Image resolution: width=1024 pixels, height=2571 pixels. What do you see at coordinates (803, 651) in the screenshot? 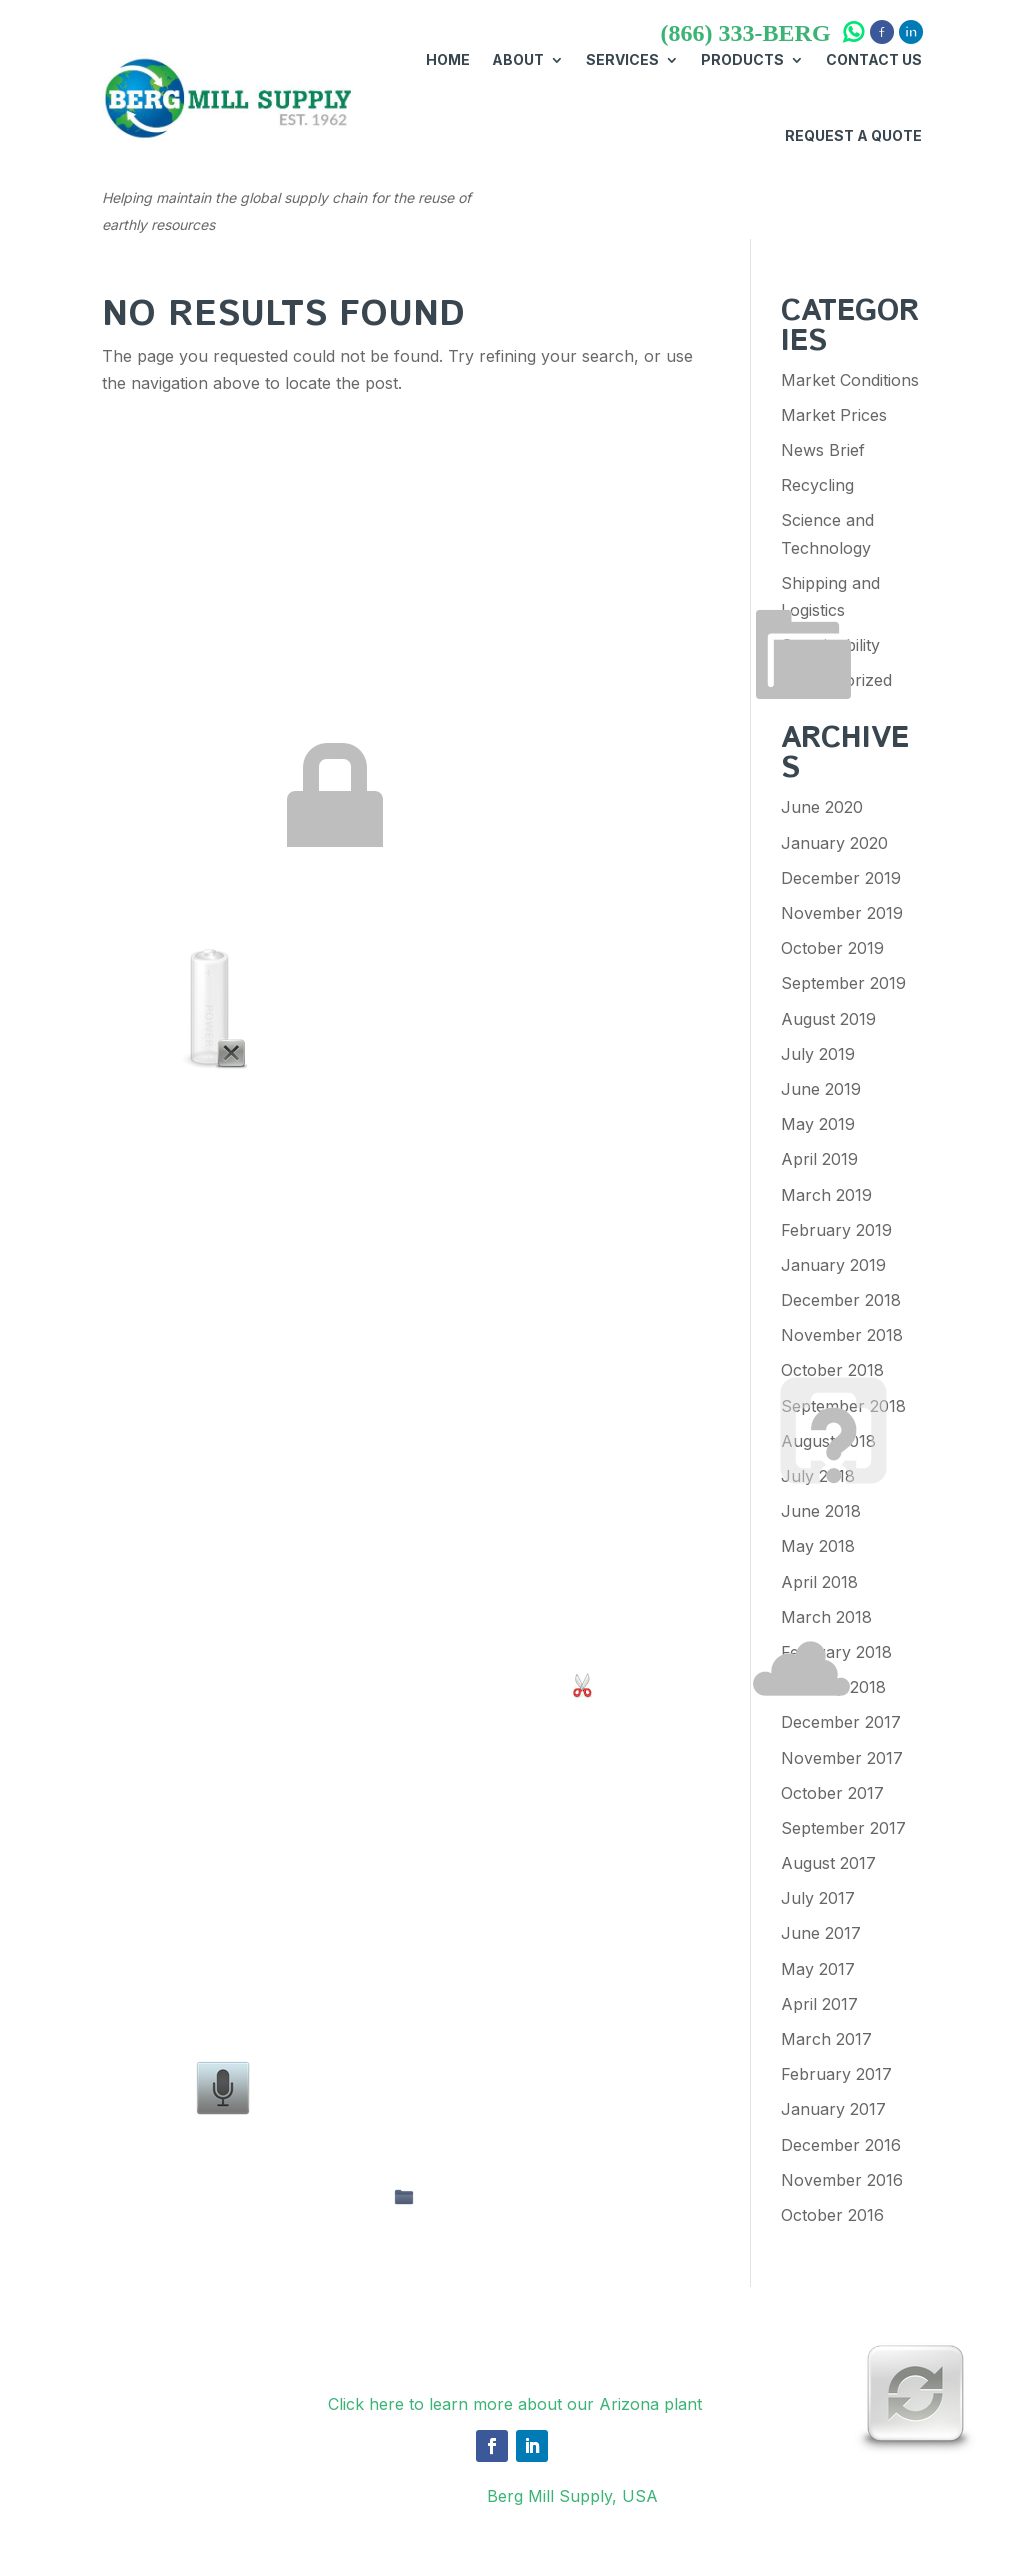
I see `open file browser or documents folder` at bounding box center [803, 651].